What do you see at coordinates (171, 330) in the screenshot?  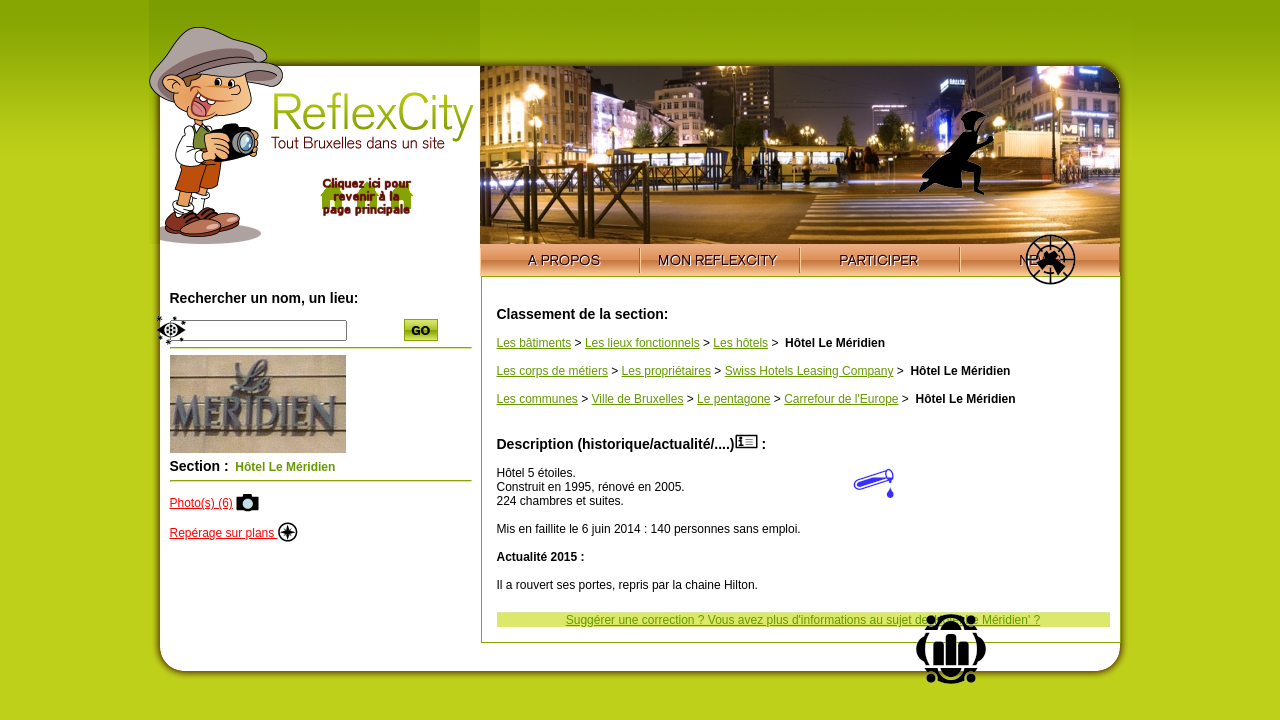 I see `view frost or ice-related content` at bounding box center [171, 330].